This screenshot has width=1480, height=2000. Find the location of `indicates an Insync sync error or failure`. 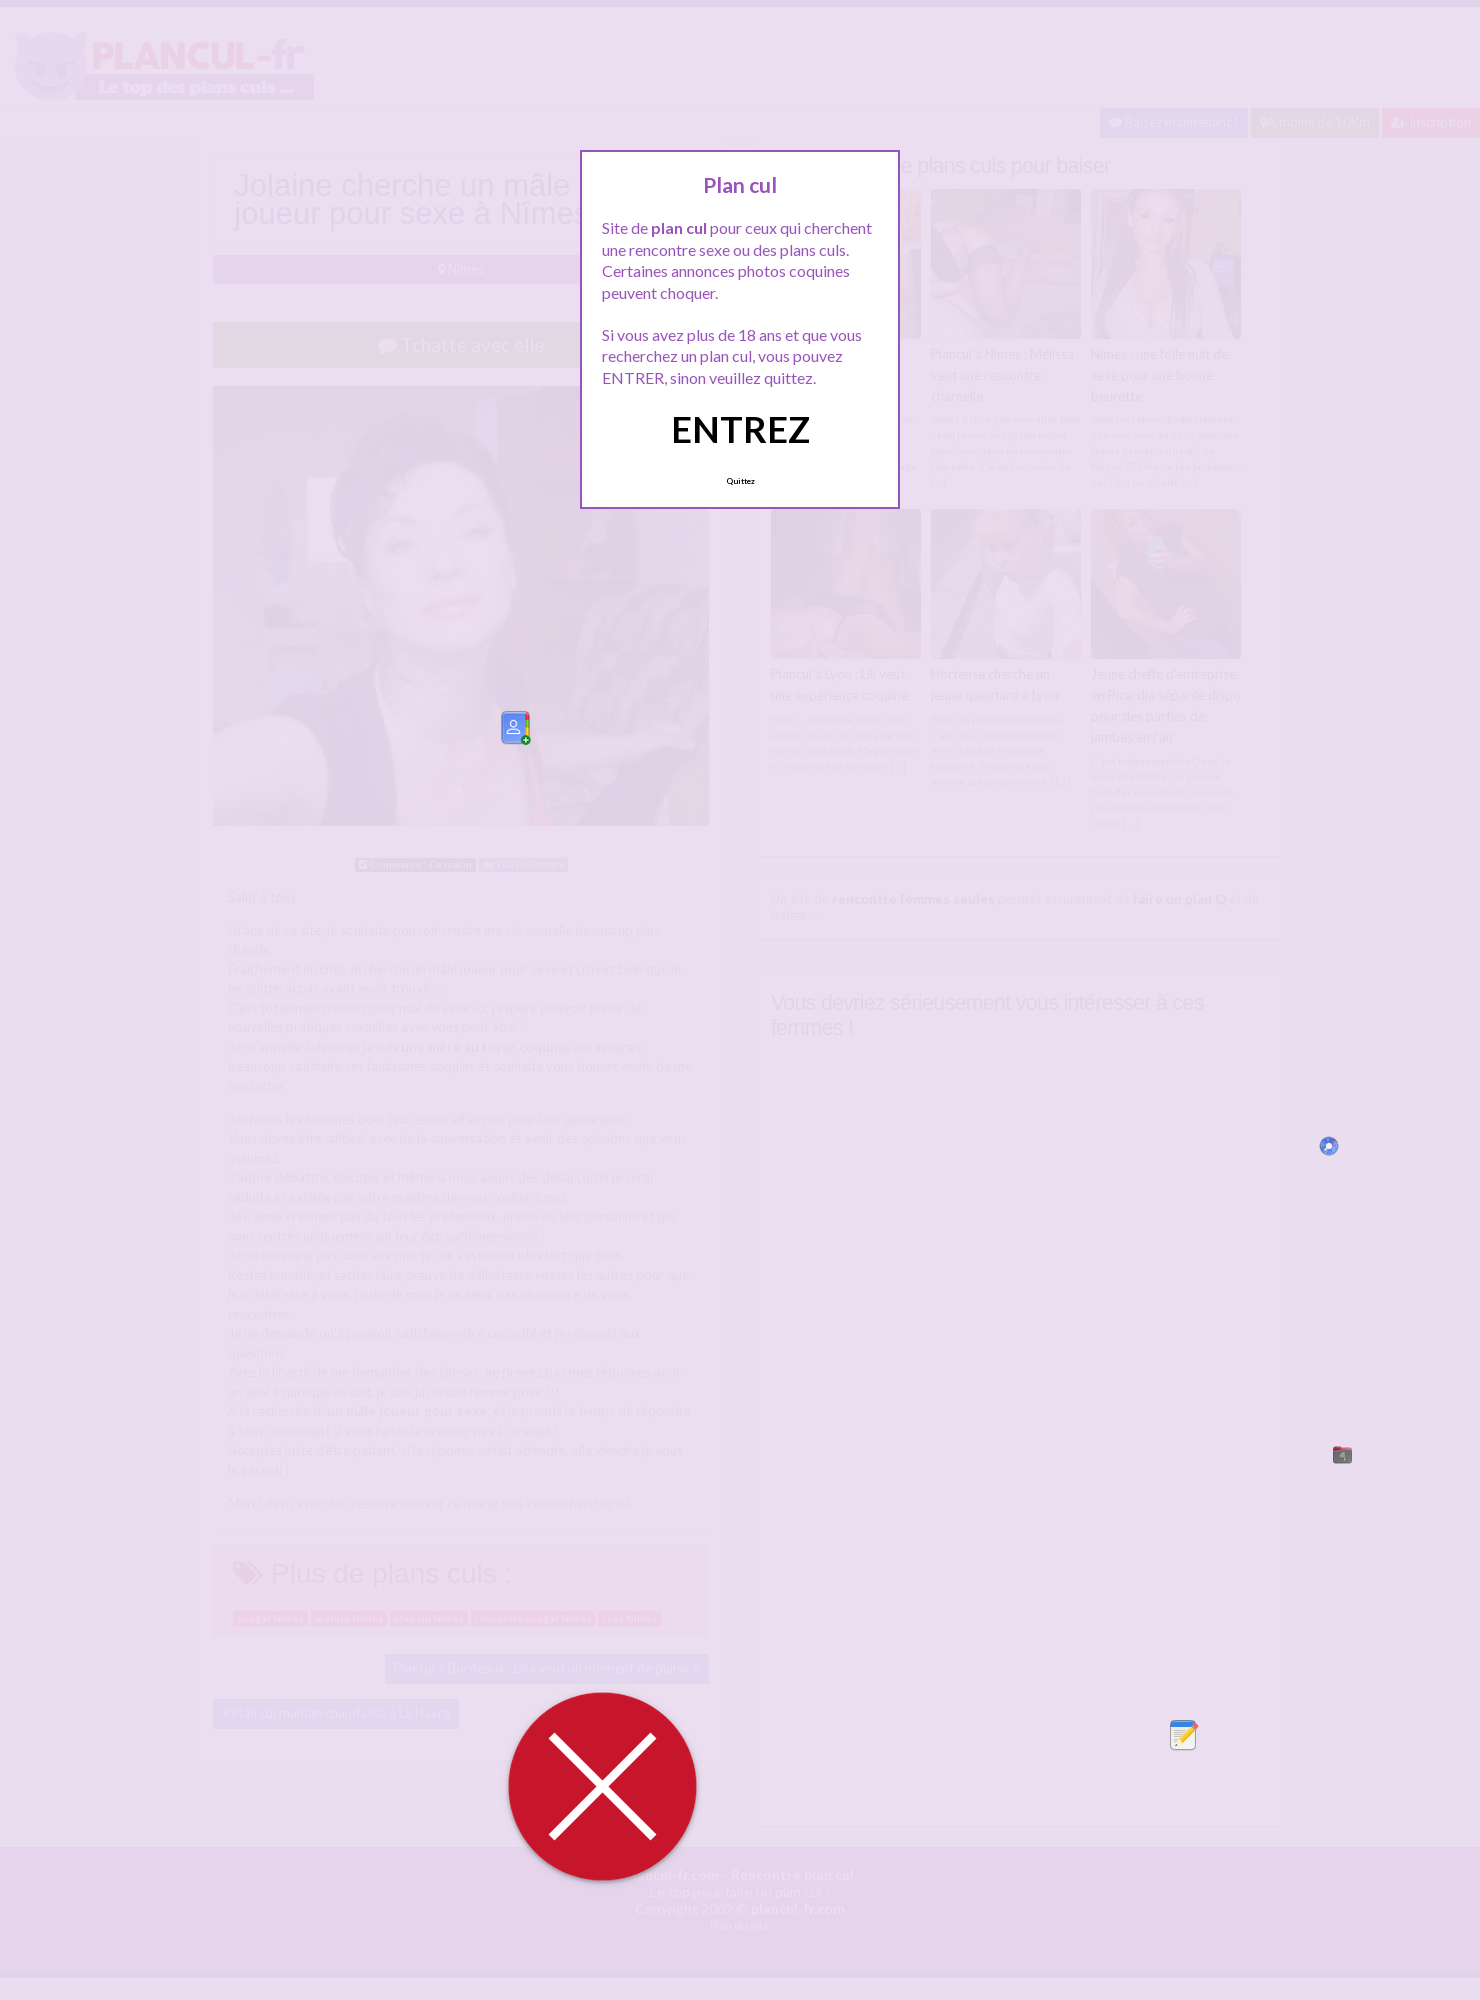

indicates an Insync sync error or failure is located at coordinates (602, 1786).